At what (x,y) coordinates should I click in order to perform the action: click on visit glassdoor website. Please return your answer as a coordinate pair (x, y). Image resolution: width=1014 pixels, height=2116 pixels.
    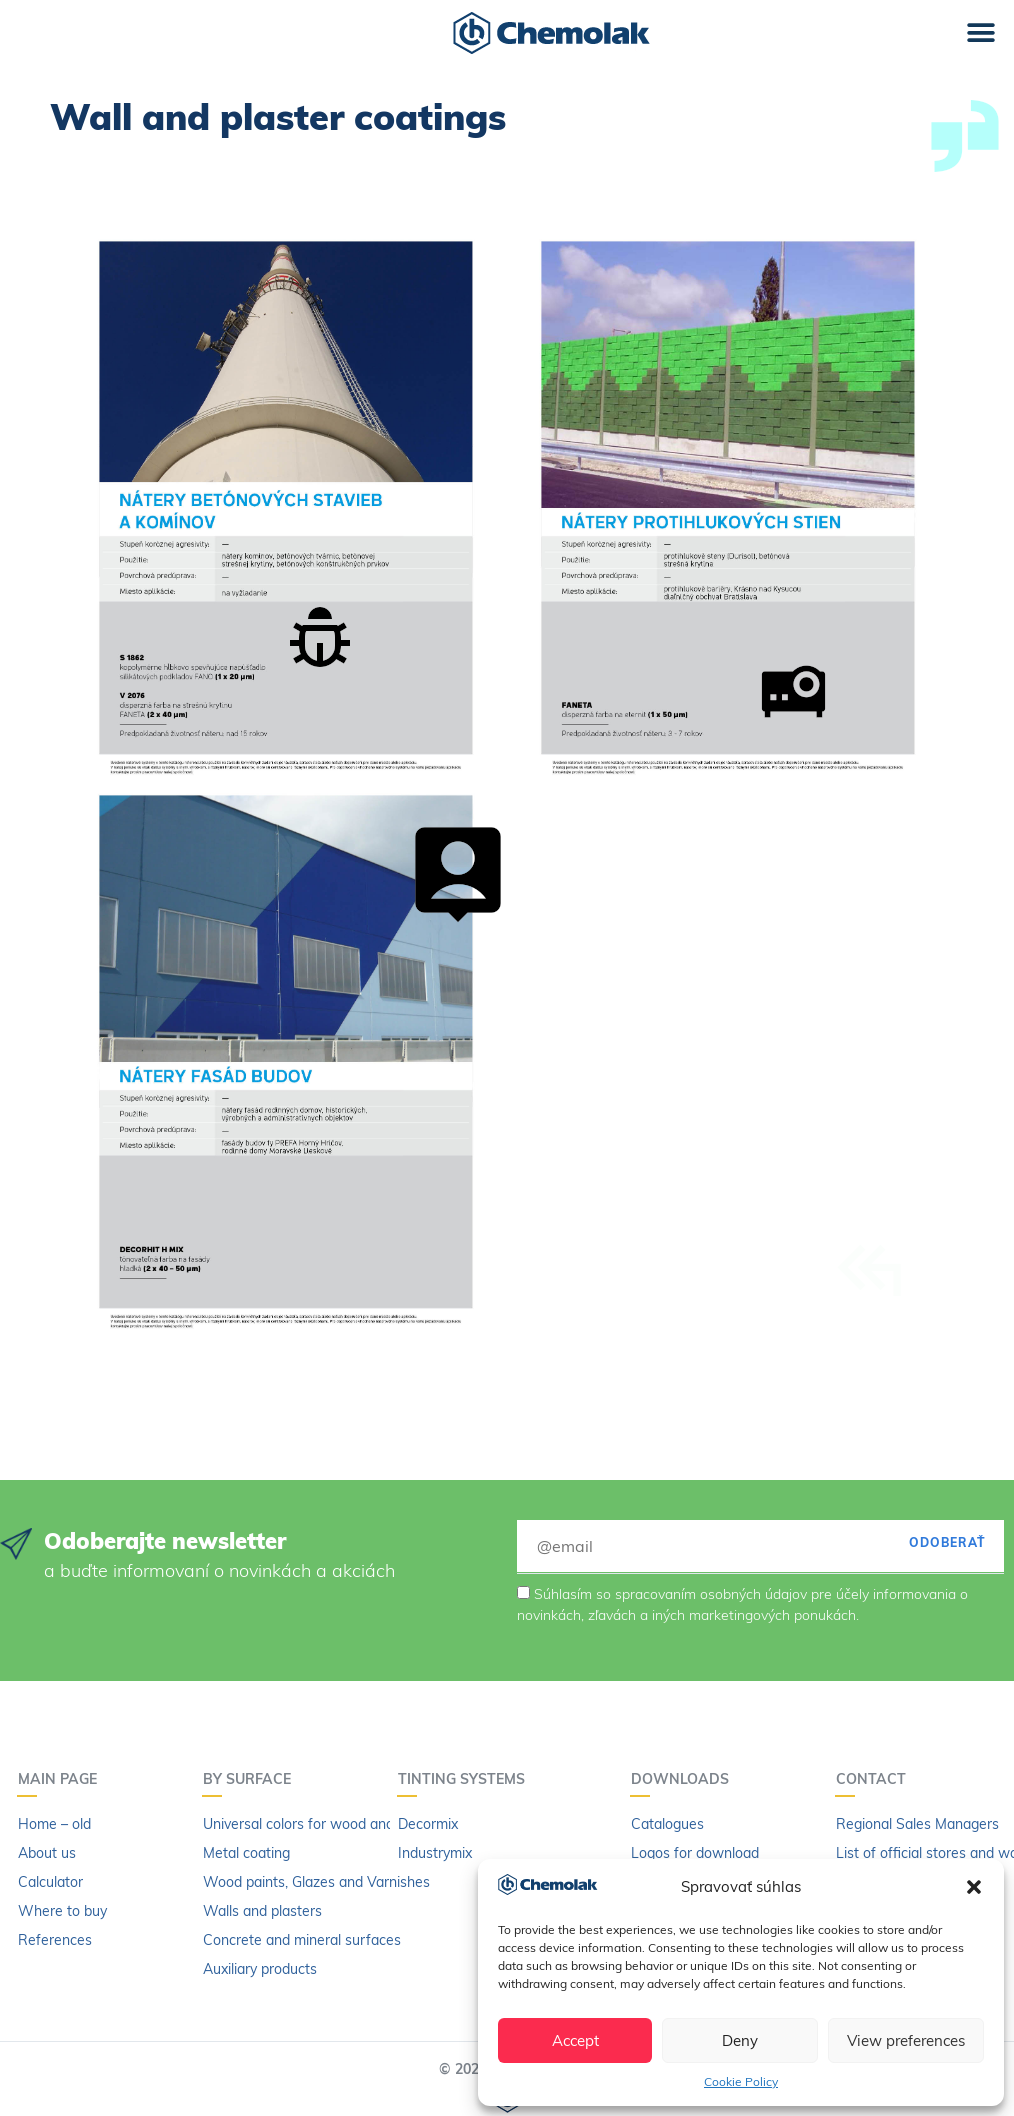
    Looking at the image, I should click on (965, 136).